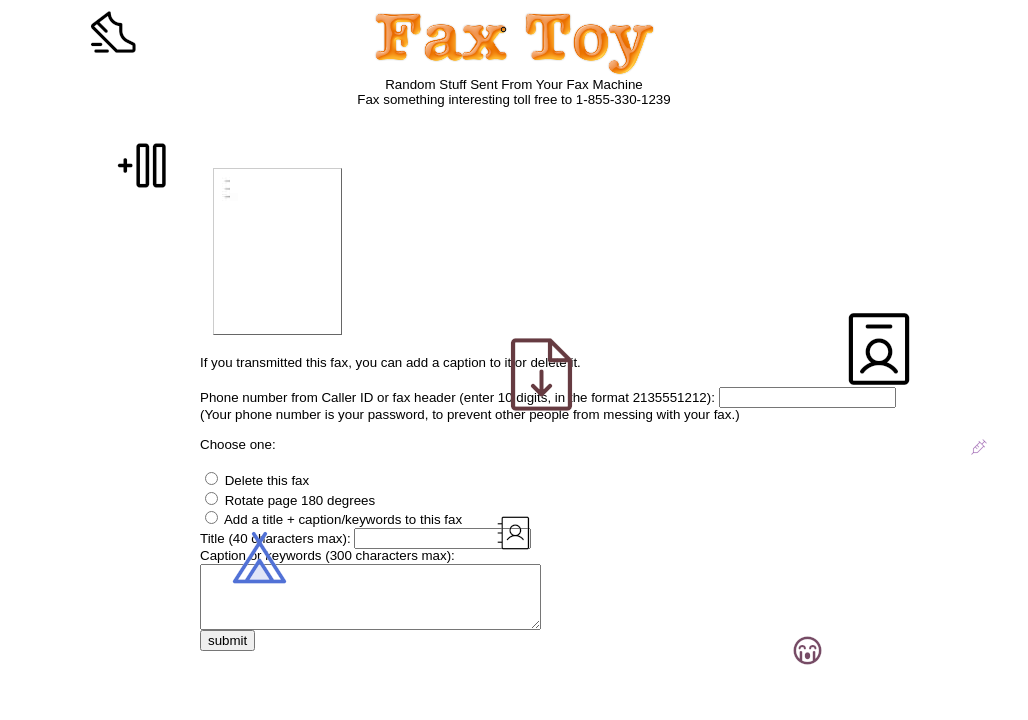 This screenshot has width=1028, height=720. What do you see at coordinates (979, 447) in the screenshot?
I see `access medical or health information` at bounding box center [979, 447].